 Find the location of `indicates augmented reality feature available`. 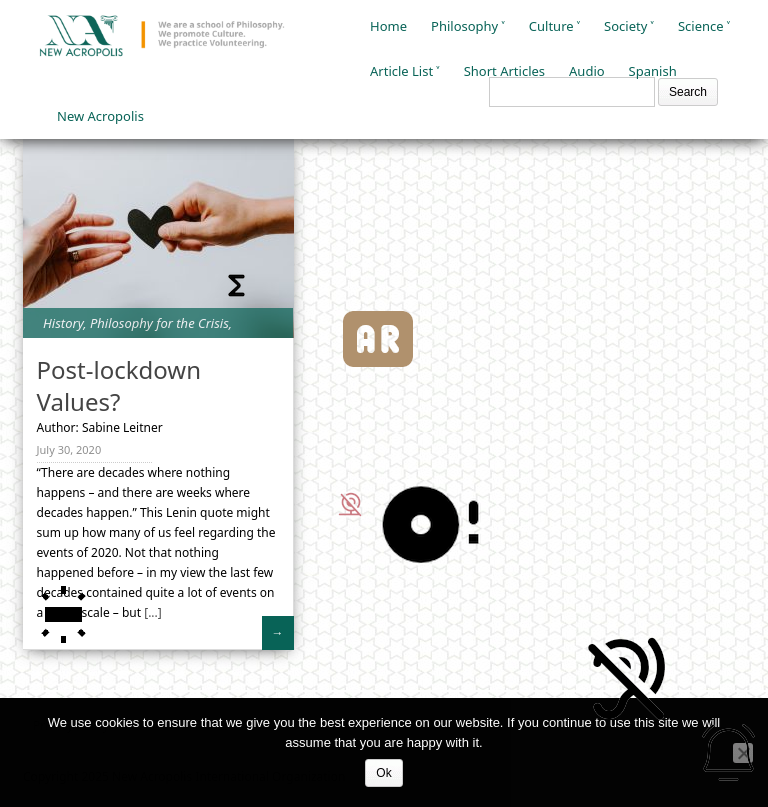

indicates augmented reality feature available is located at coordinates (378, 339).